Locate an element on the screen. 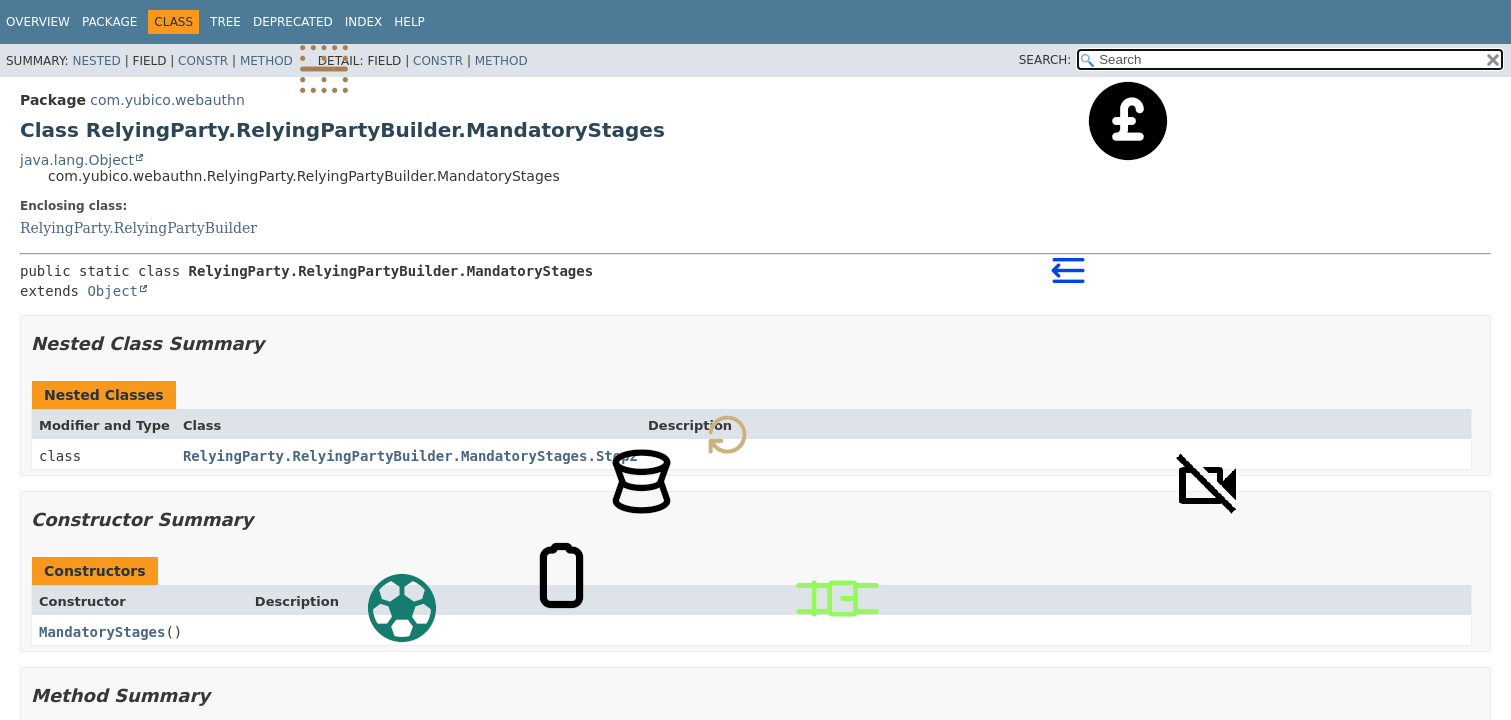 This screenshot has height=720, width=1511. turn off camera during video call is located at coordinates (1207, 485).